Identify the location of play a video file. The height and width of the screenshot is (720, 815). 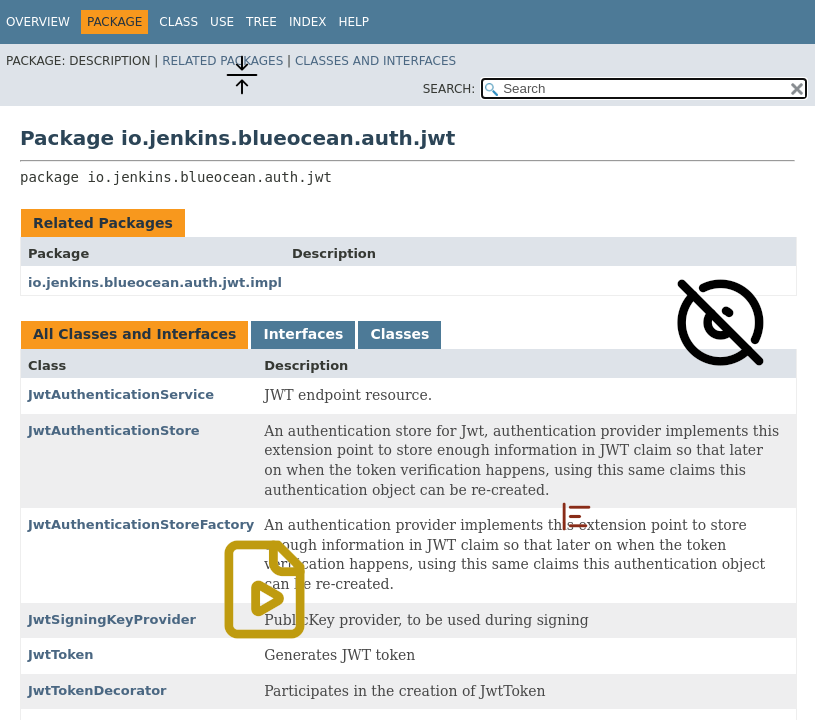
(264, 589).